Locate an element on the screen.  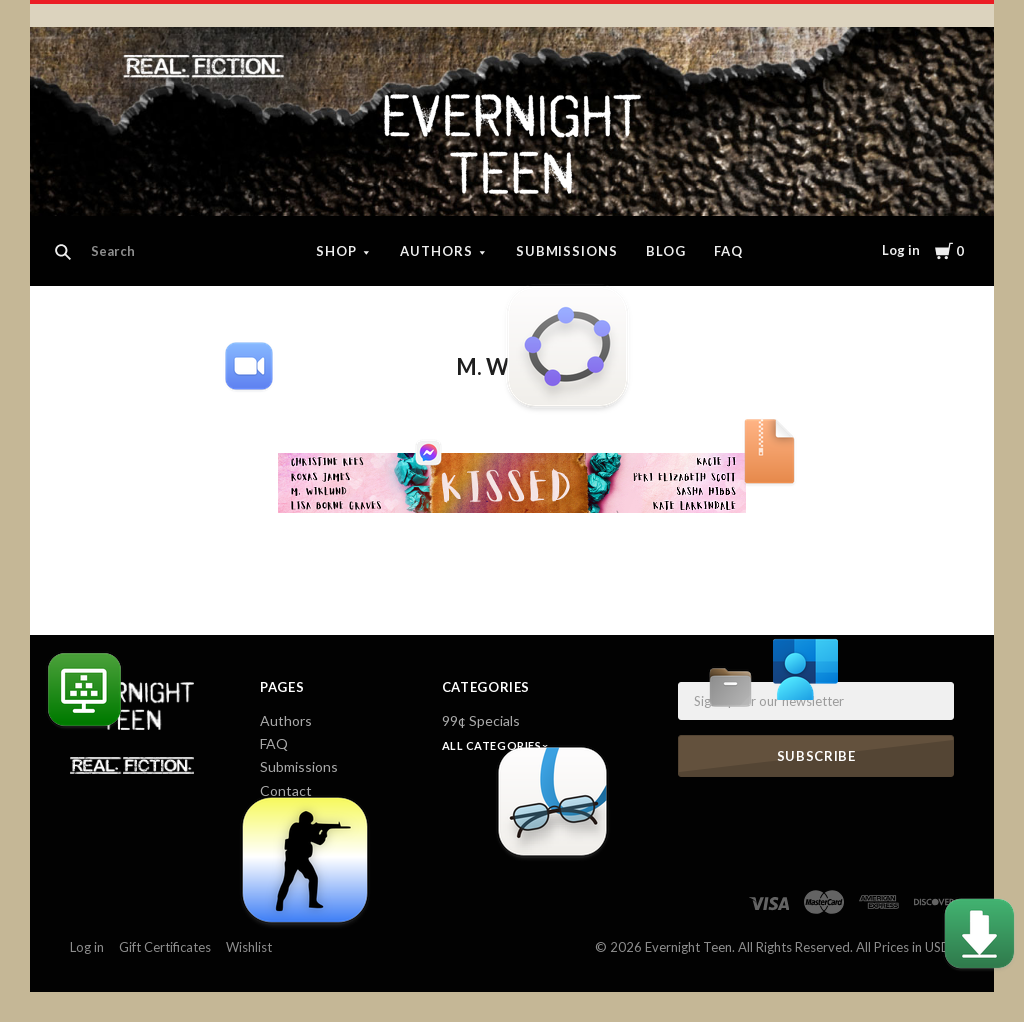
open geogebra mathematics application is located at coordinates (567, 346).